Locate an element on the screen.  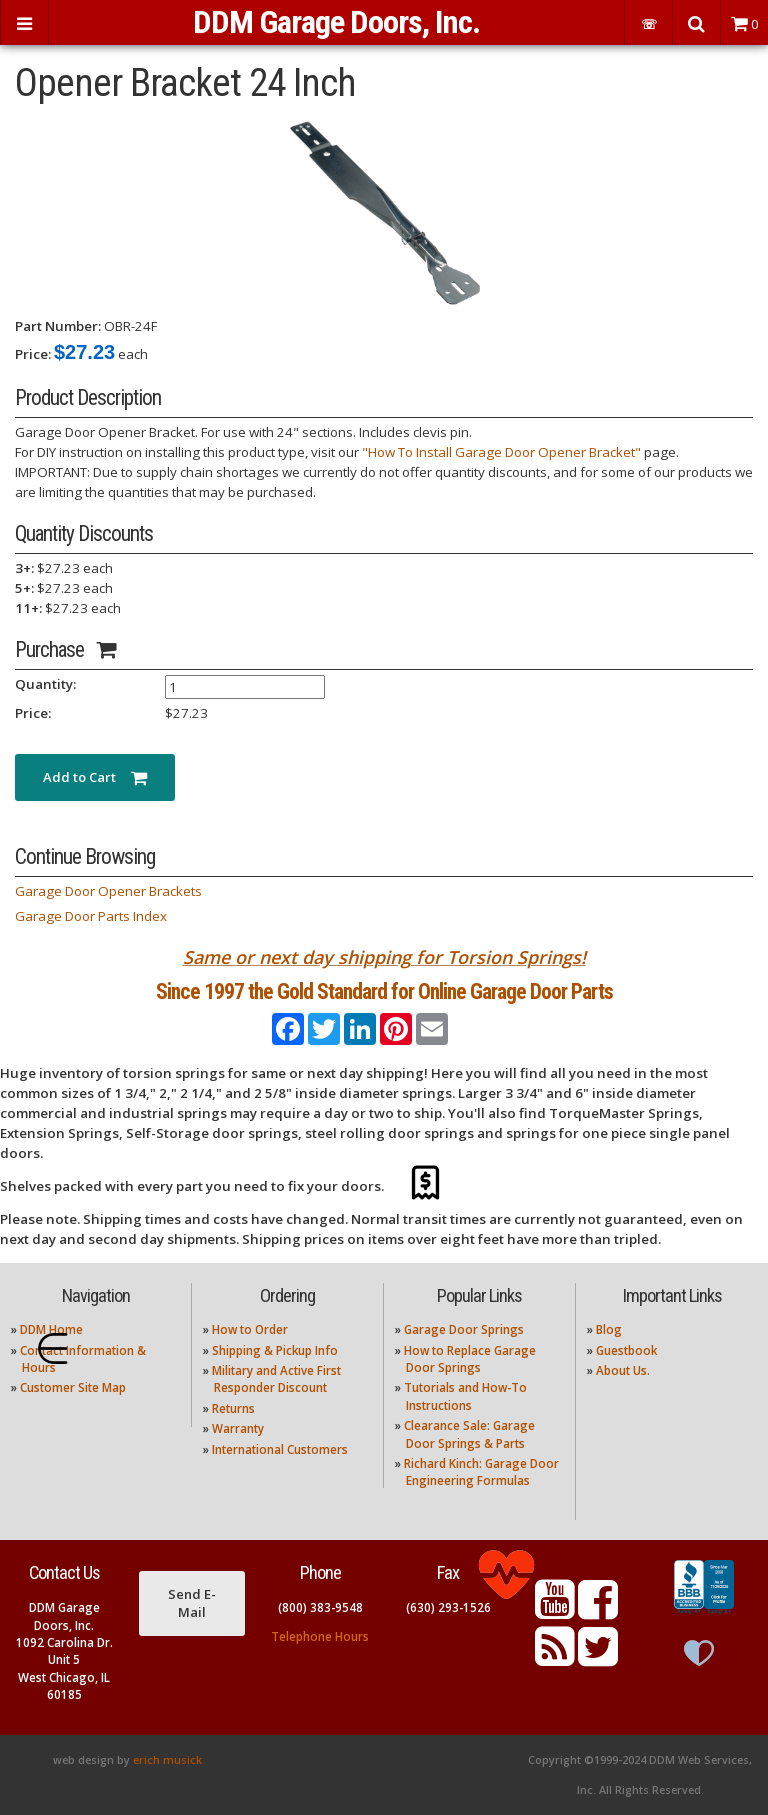
indicates set membership in mathematical notation is located at coordinates (53, 1348).